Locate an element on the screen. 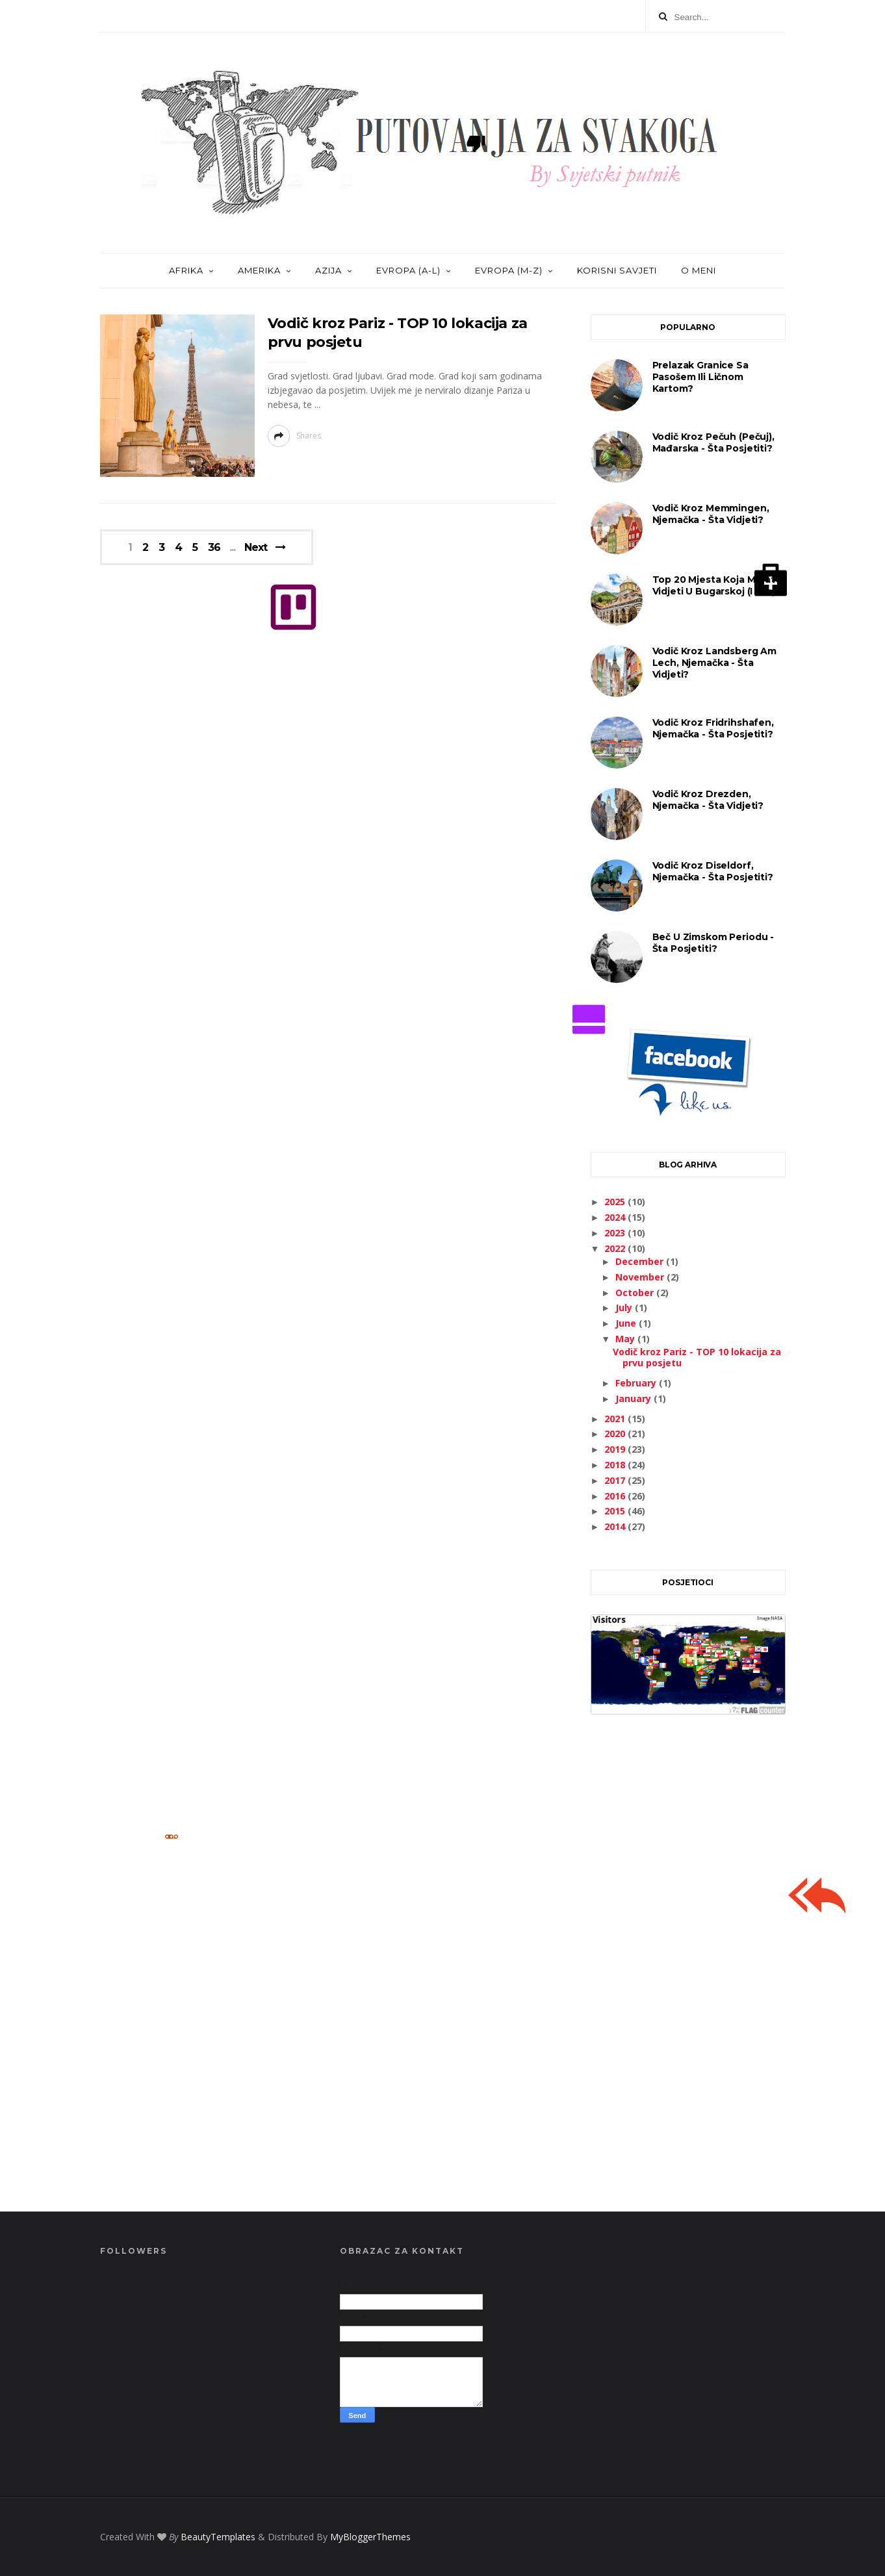 This screenshot has width=885, height=2576. switch to bottom panel layout is located at coordinates (589, 1019).